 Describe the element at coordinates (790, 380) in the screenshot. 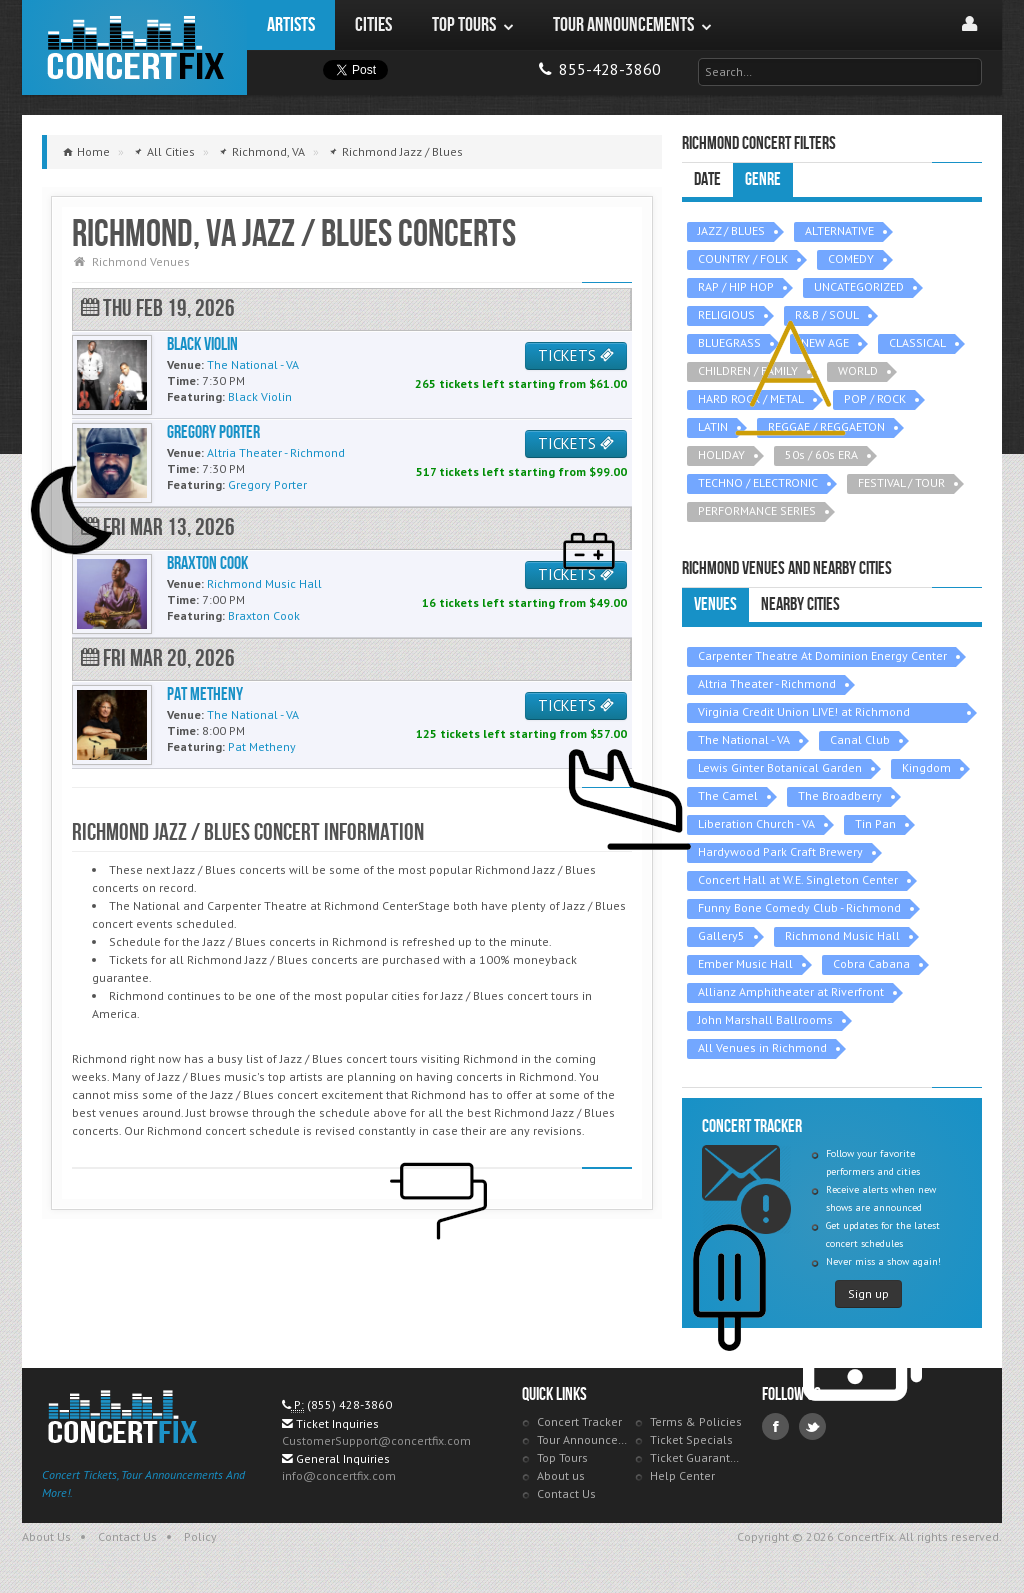

I see `apply underline formatting to text` at that location.